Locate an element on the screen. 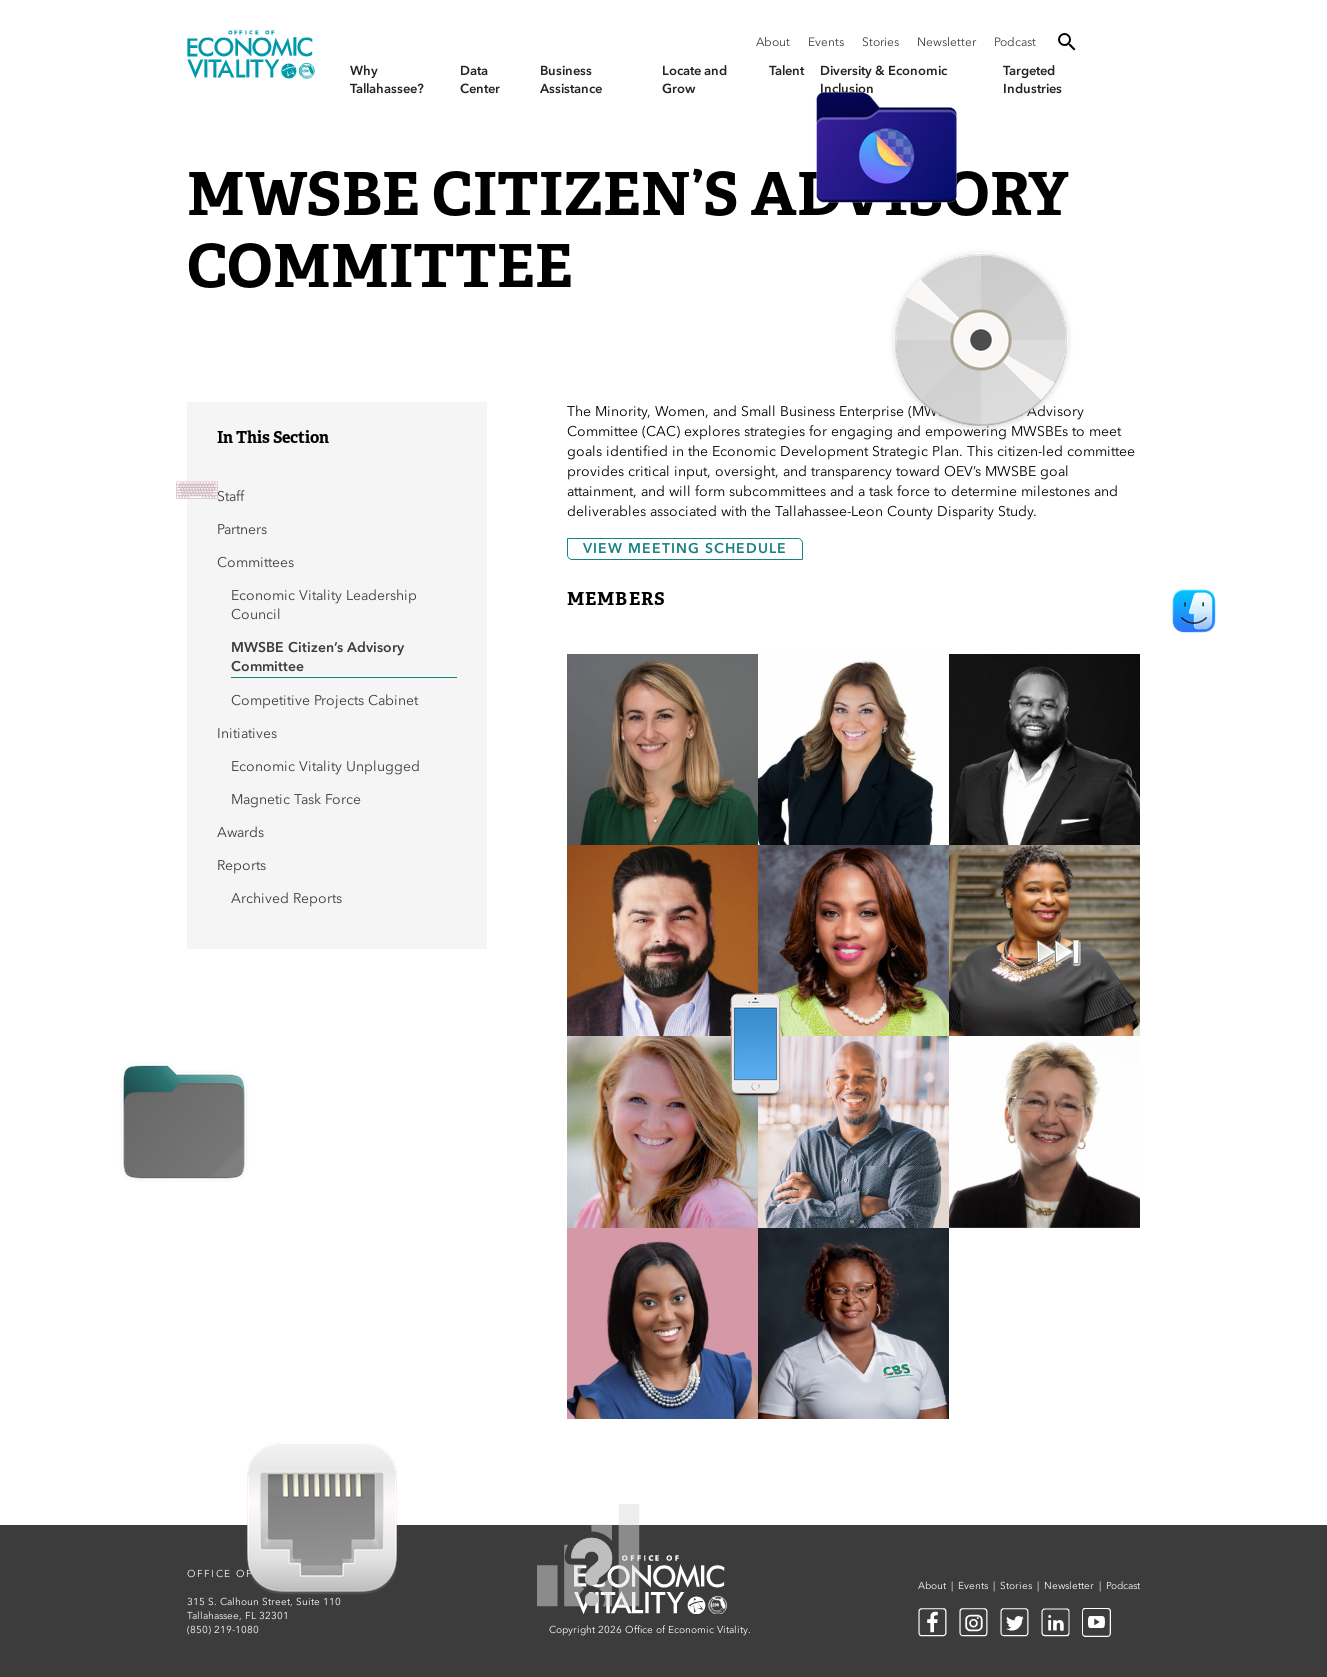  configure audio video bridging network settings is located at coordinates (322, 1517).